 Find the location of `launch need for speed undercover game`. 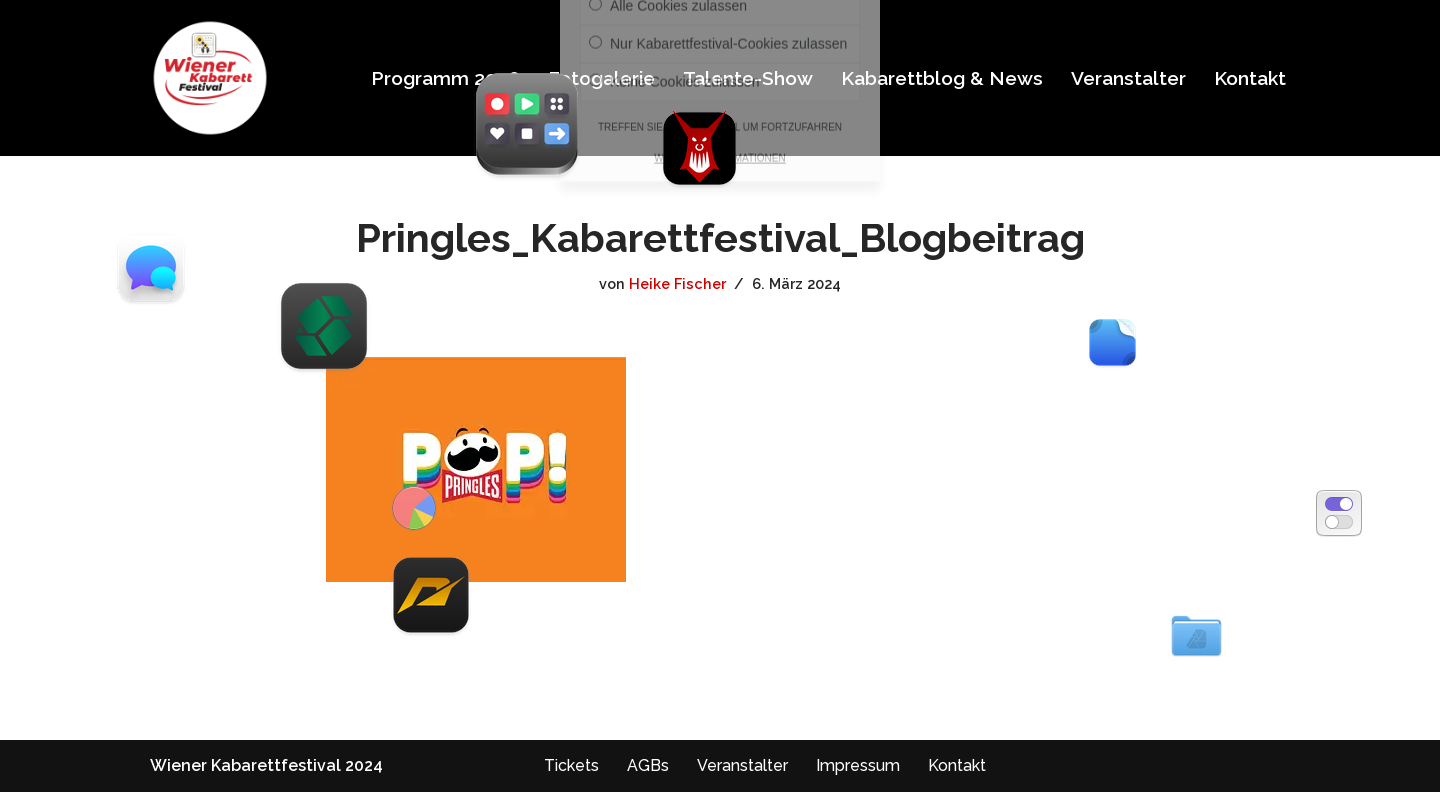

launch need for speed undercover game is located at coordinates (431, 595).